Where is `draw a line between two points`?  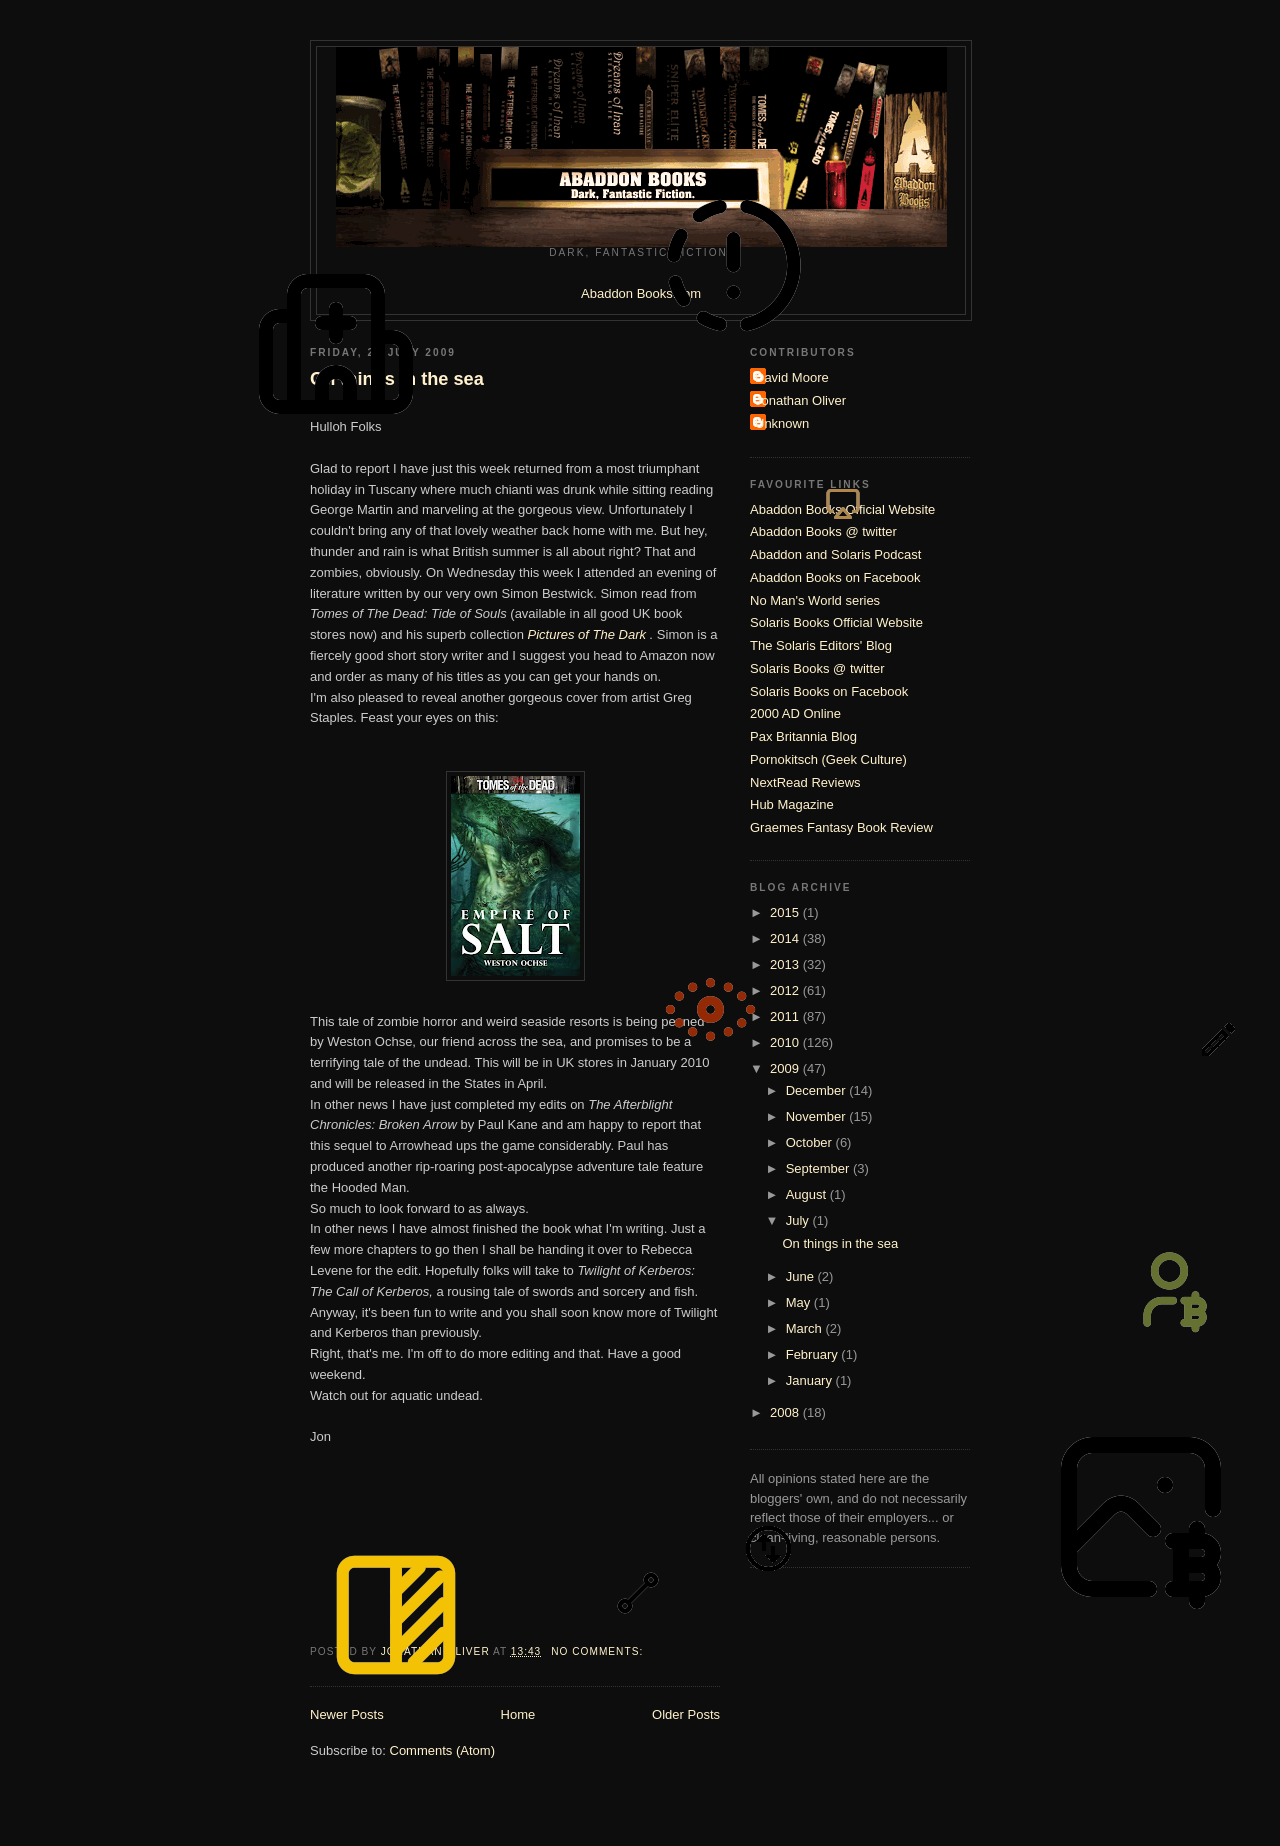 draw a line between two points is located at coordinates (638, 1593).